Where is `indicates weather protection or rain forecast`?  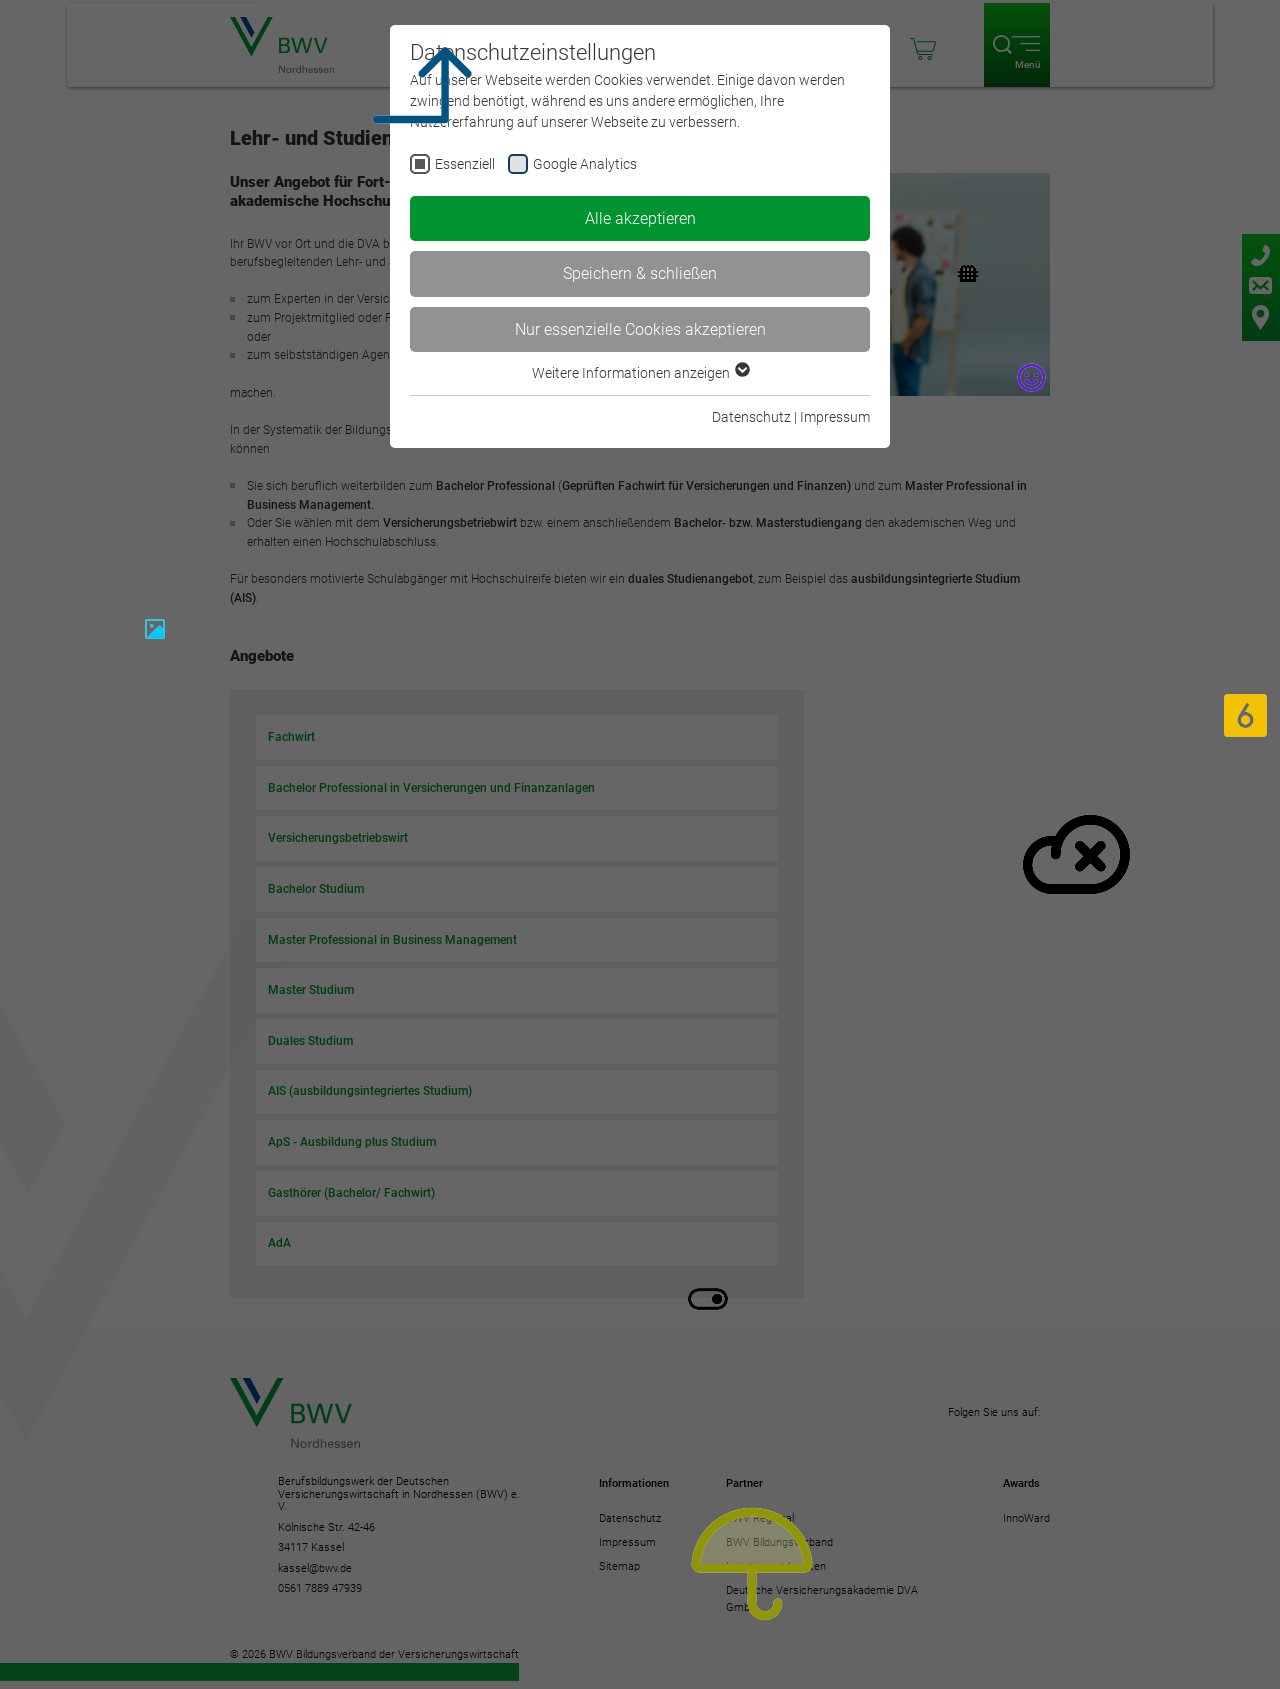 indicates weather protection or rain forecast is located at coordinates (752, 1564).